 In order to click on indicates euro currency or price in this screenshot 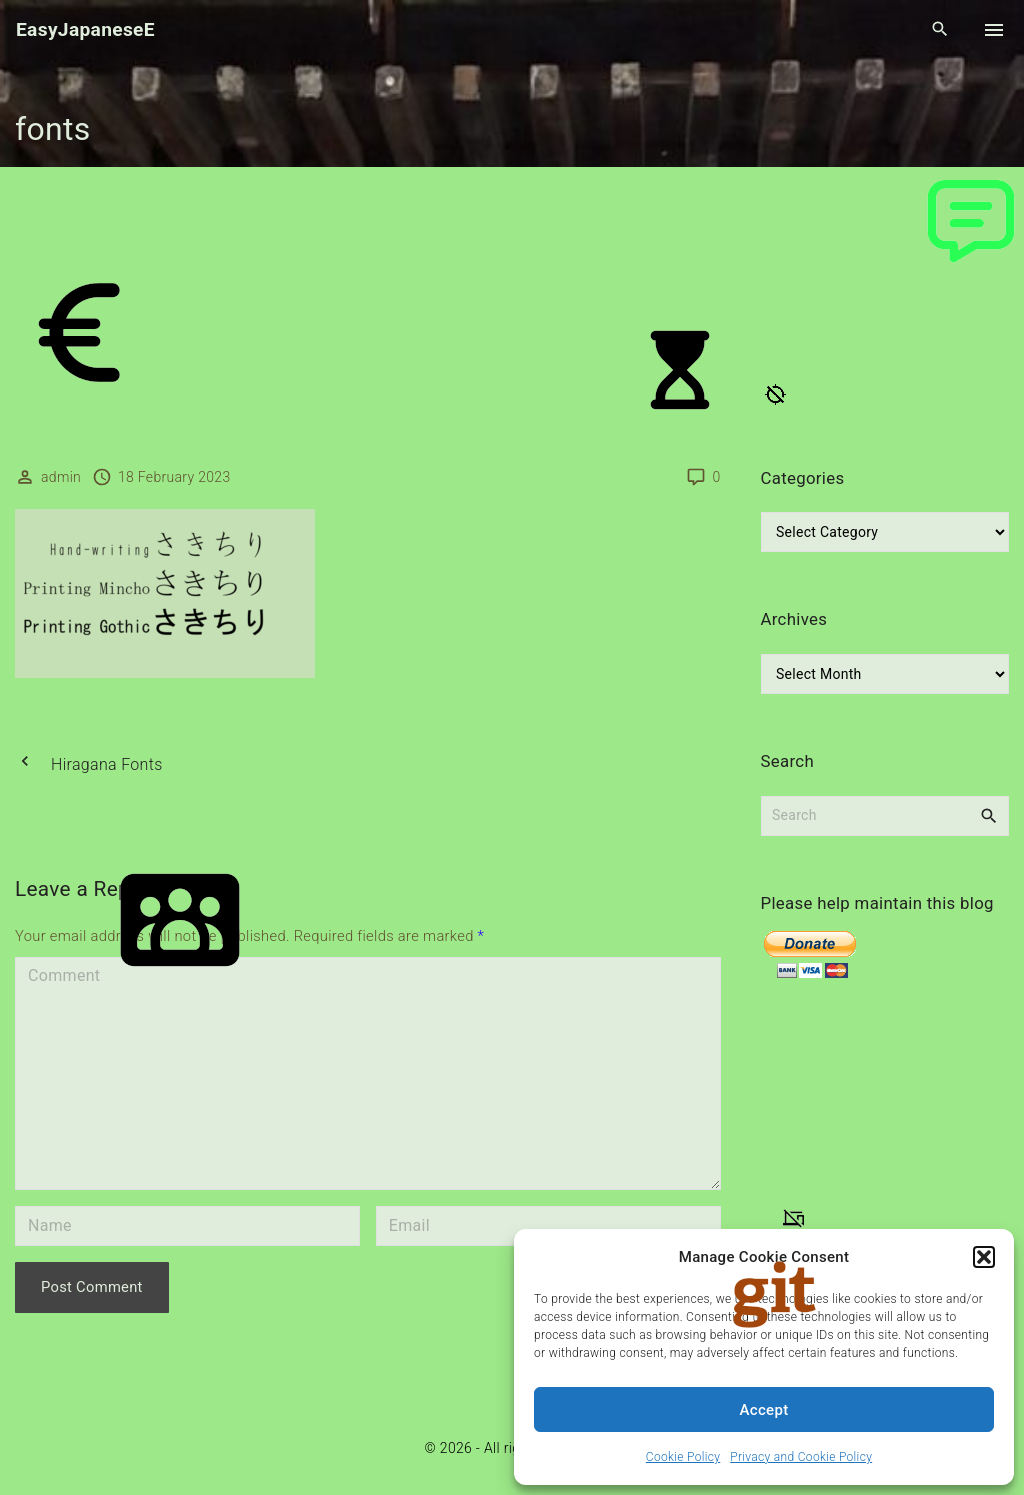, I will do `click(84, 332)`.